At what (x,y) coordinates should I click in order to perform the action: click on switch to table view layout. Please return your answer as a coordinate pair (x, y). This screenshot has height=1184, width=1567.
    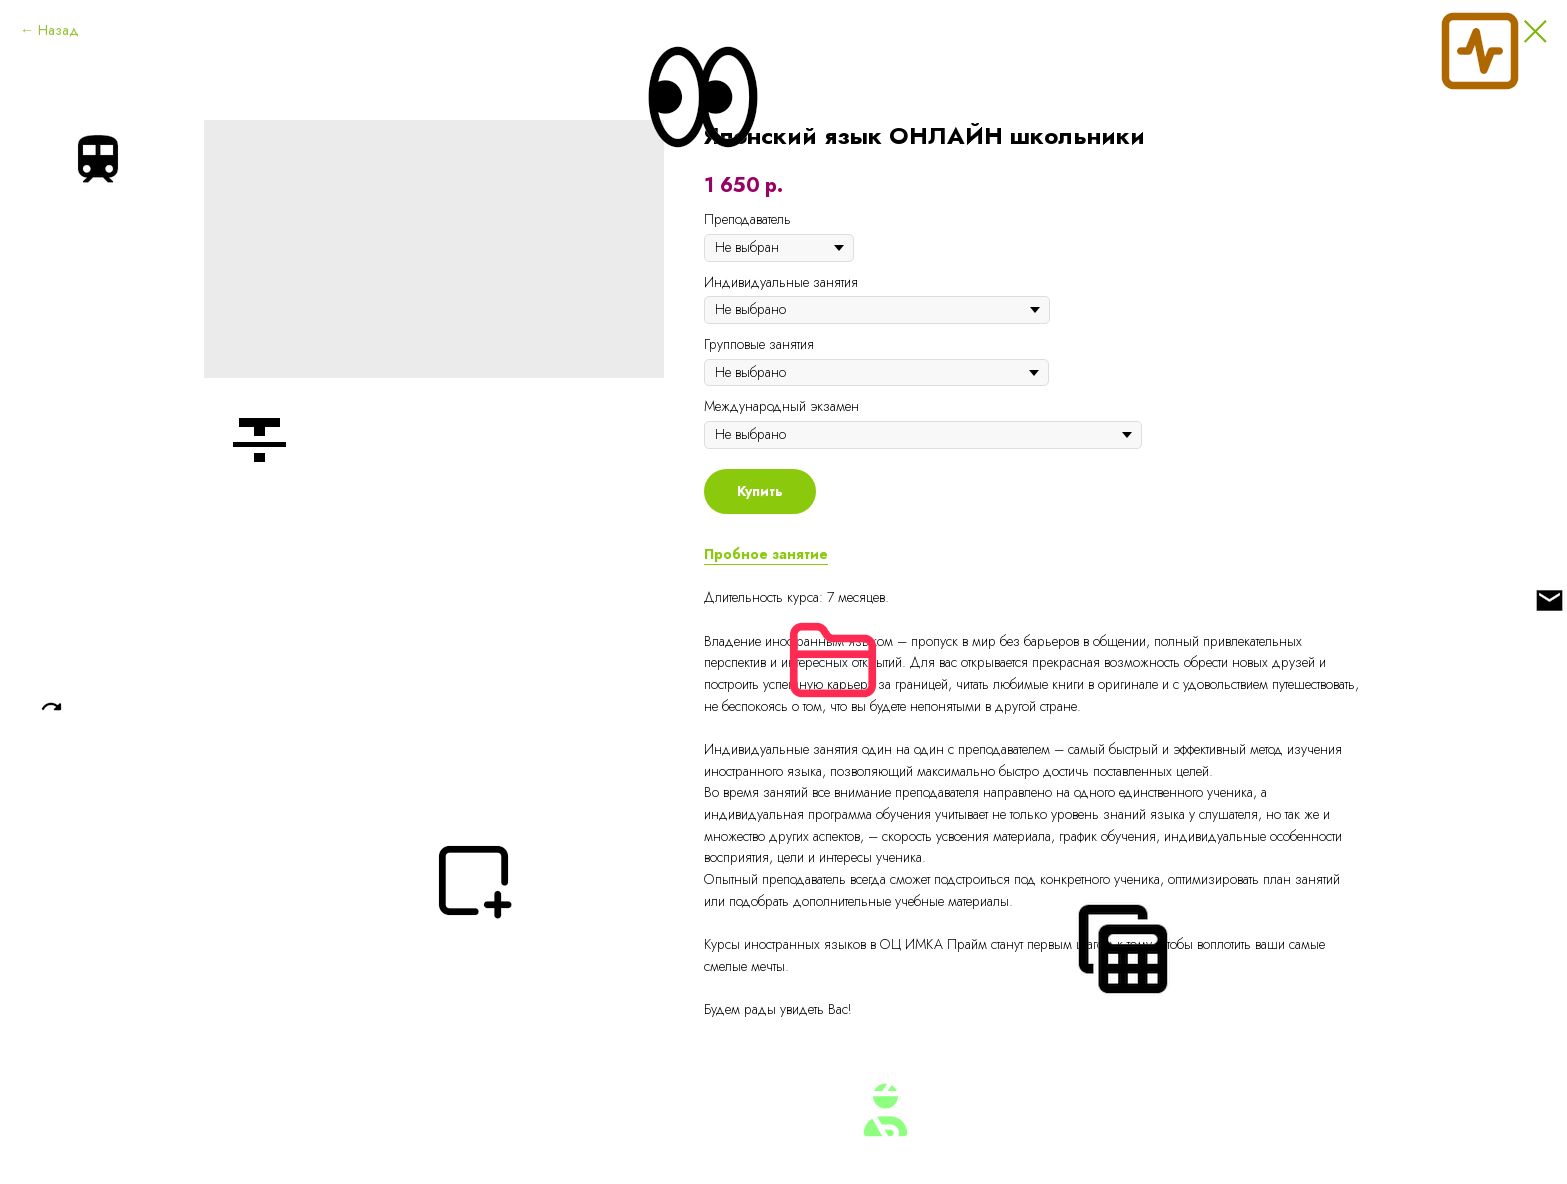
    Looking at the image, I should click on (1123, 949).